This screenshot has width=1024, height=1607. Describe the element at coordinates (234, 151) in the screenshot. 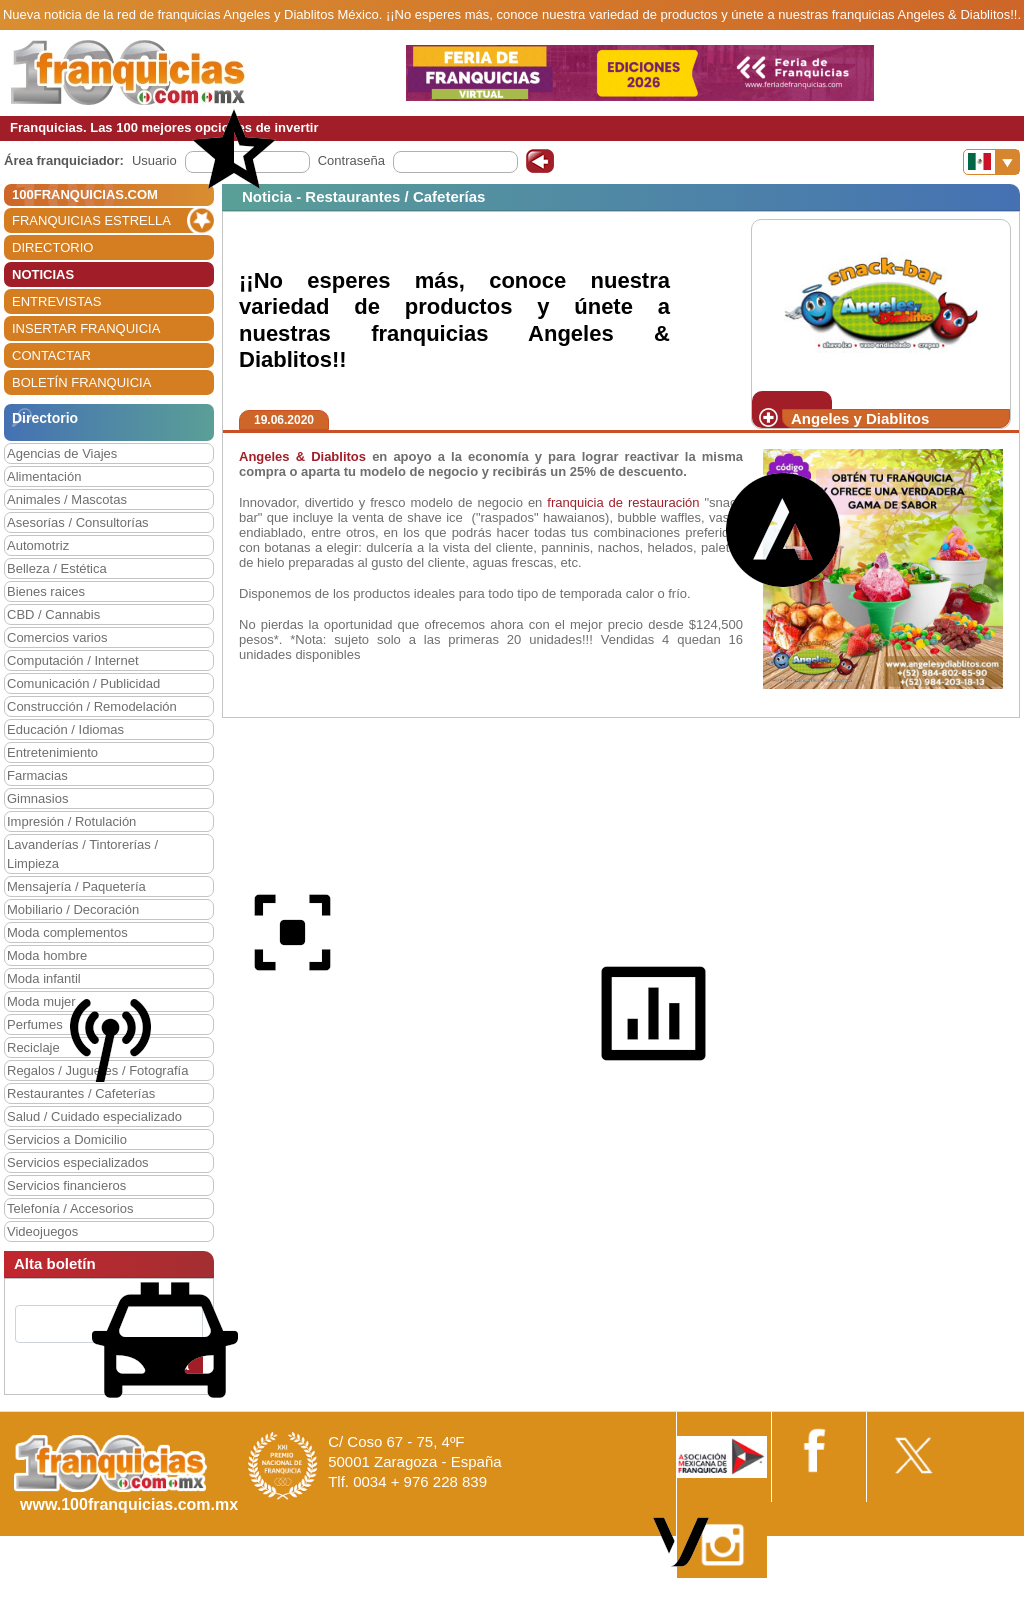

I see `indicates a partial or half-star rating` at that location.